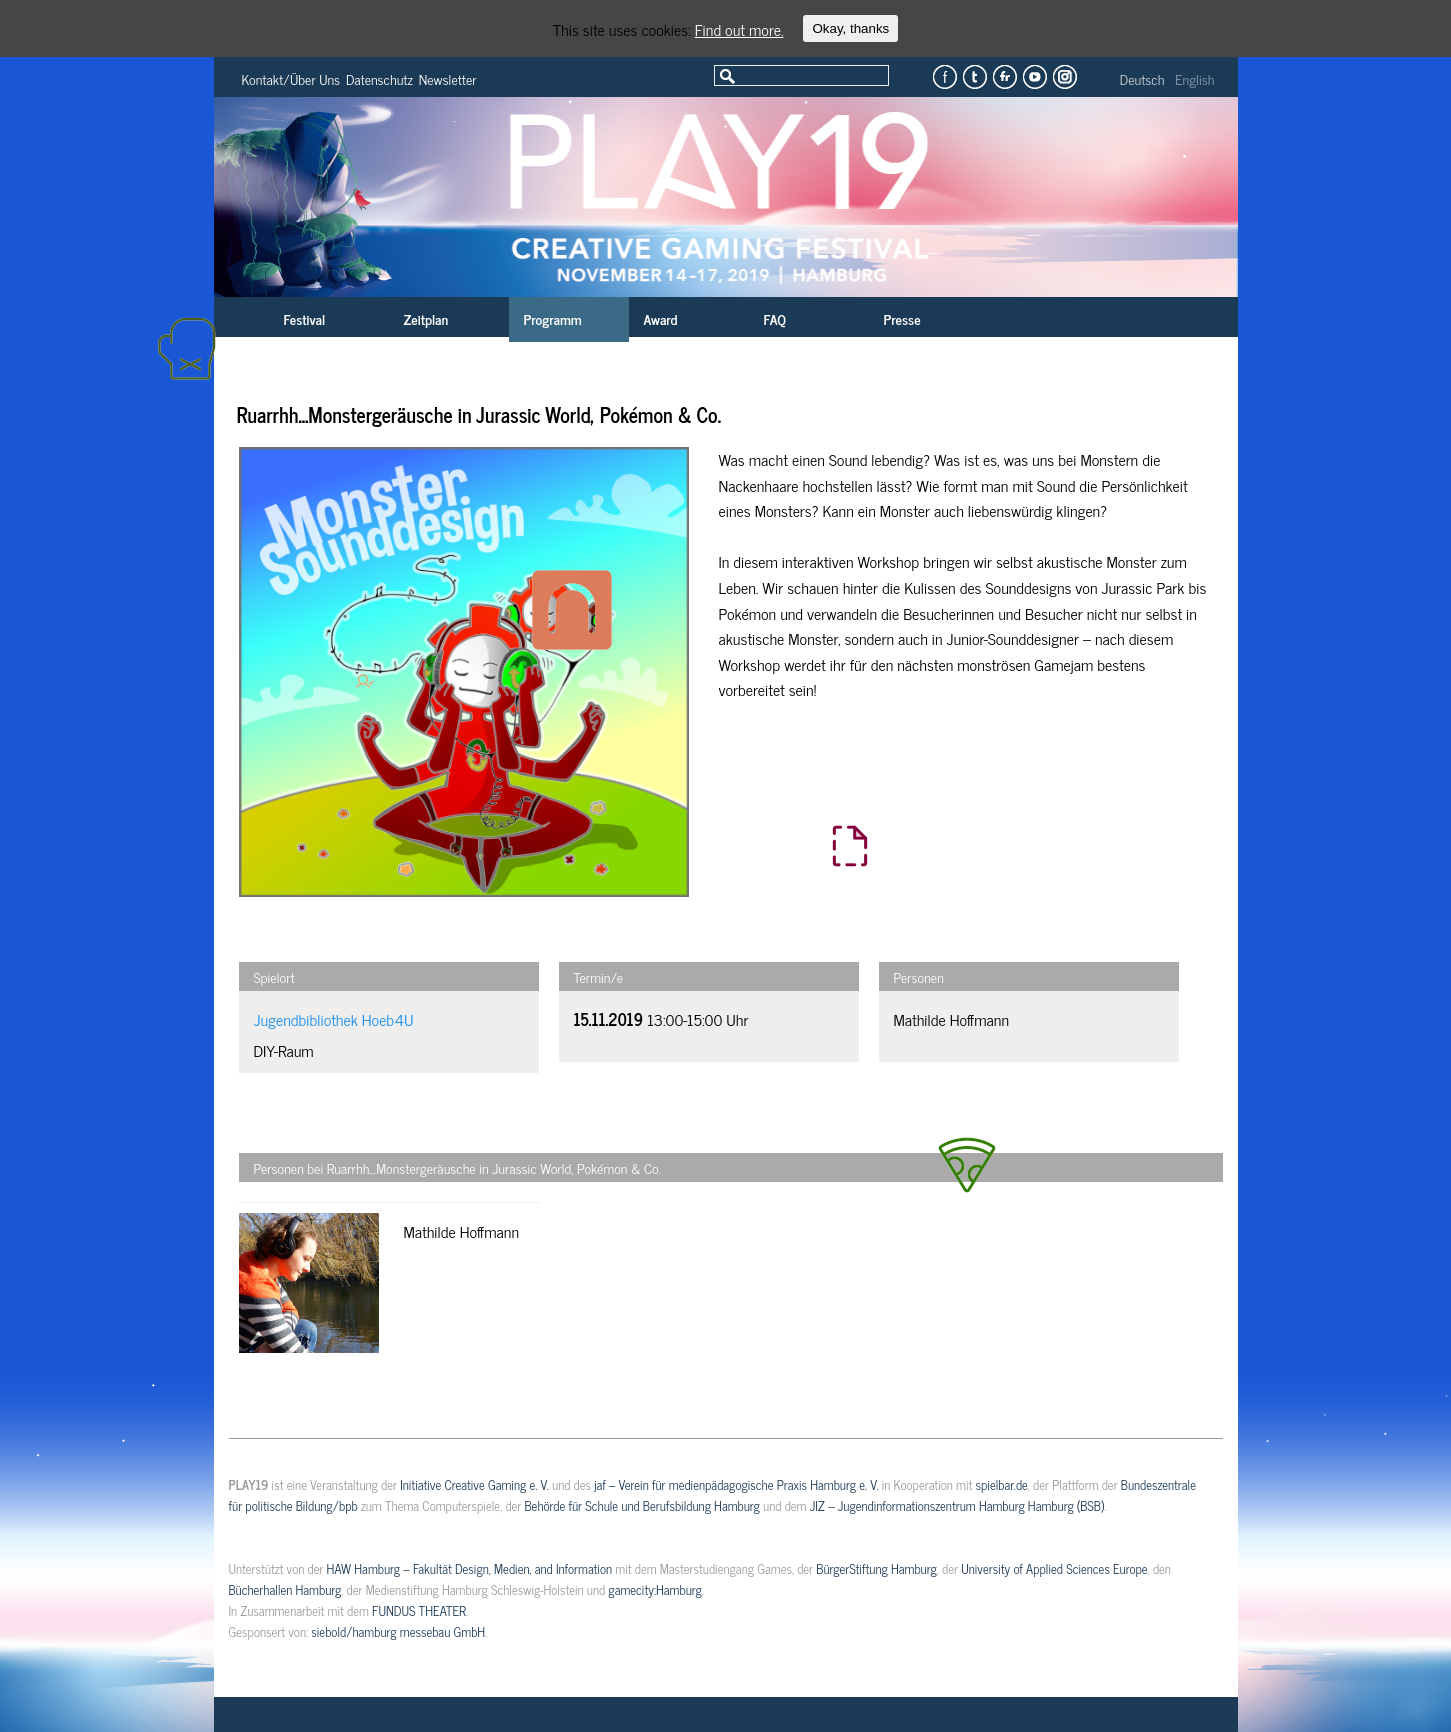 The height and width of the screenshot is (1732, 1451). I want to click on access boxing or combat sports content, so click(188, 350).